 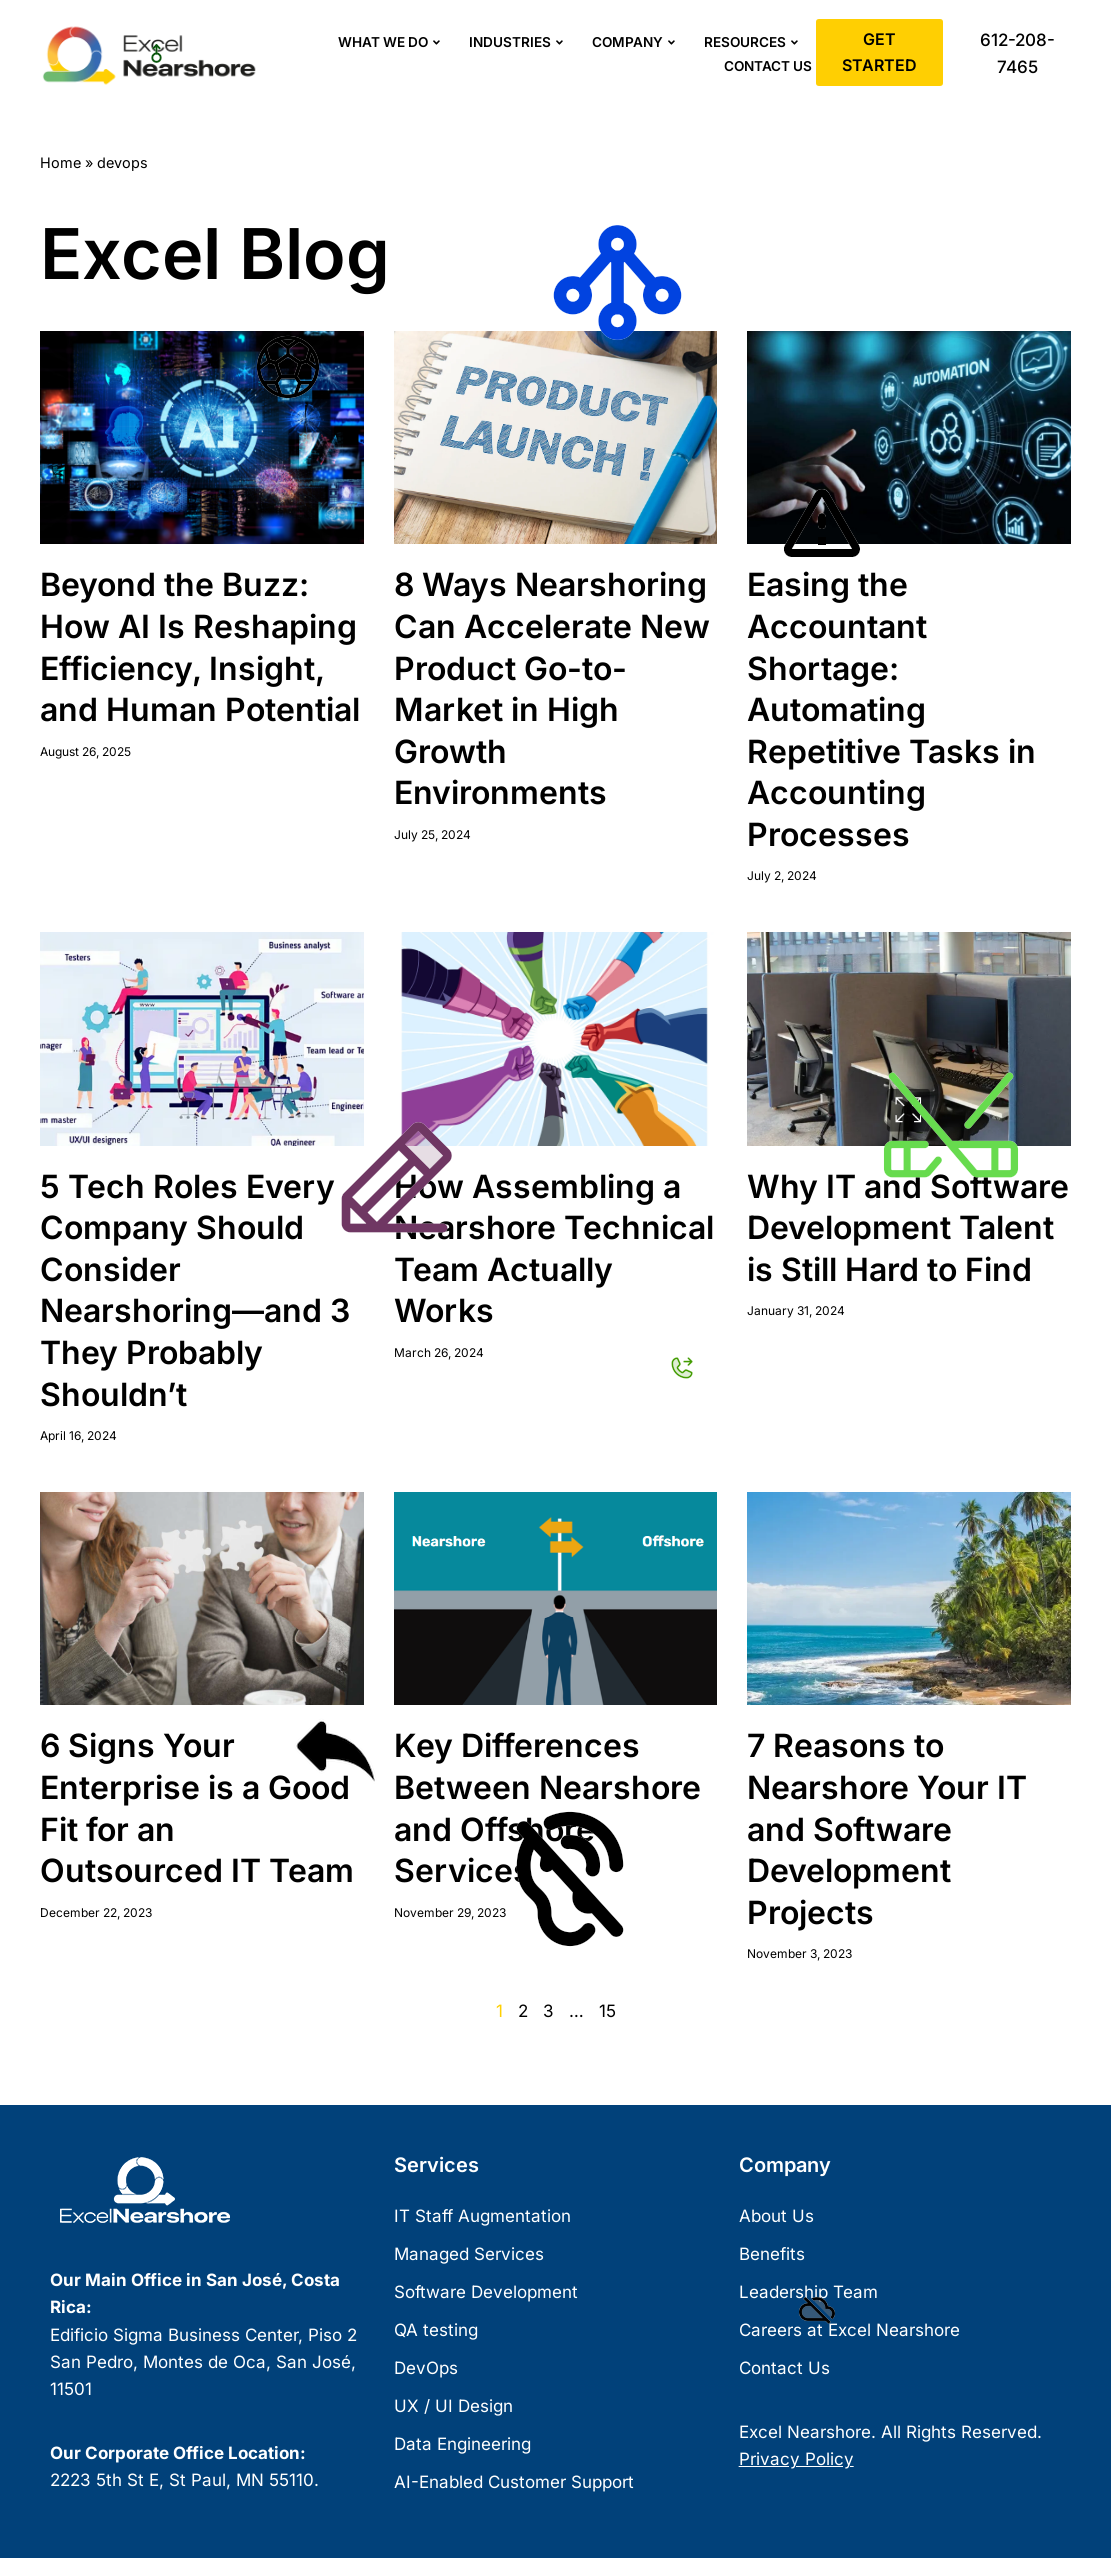 What do you see at coordinates (817, 2309) in the screenshot?
I see `indicates no cloud connection available` at bounding box center [817, 2309].